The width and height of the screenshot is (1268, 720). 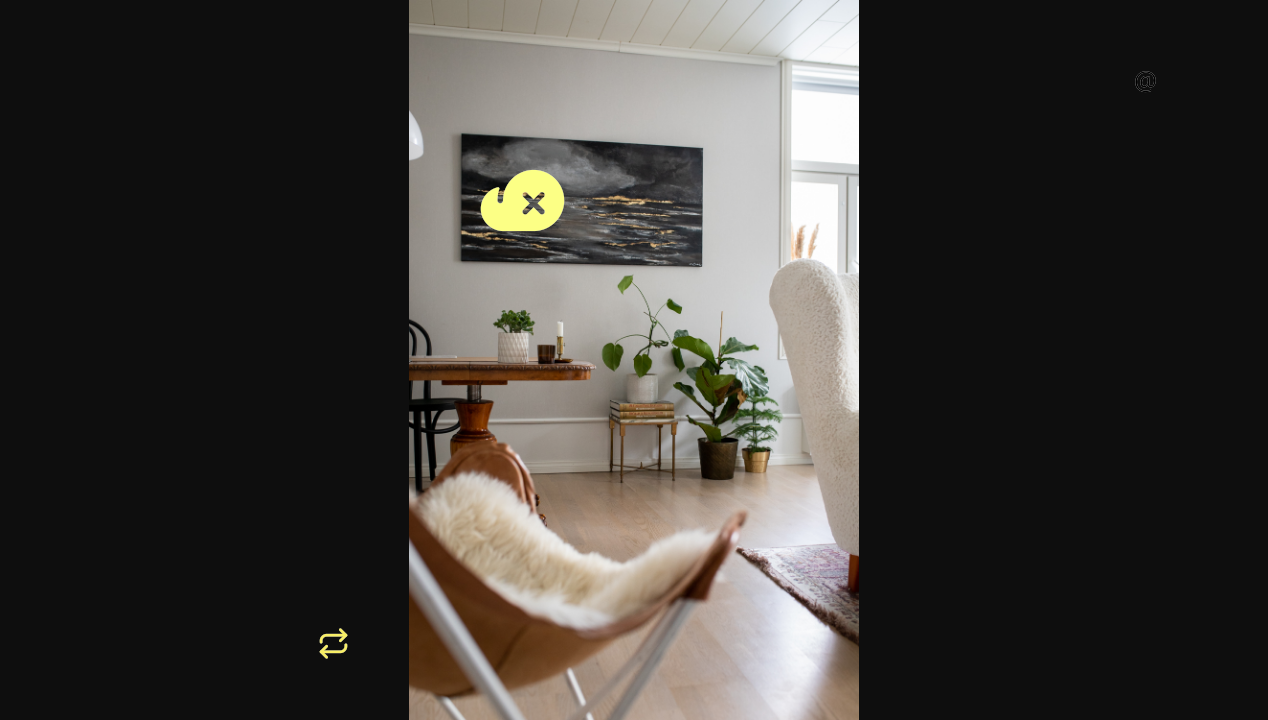 What do you see at coordinates (1145, 81) in the screenshot?
I see `mention a user in a comment or message` at bounding box center [1145, 81].